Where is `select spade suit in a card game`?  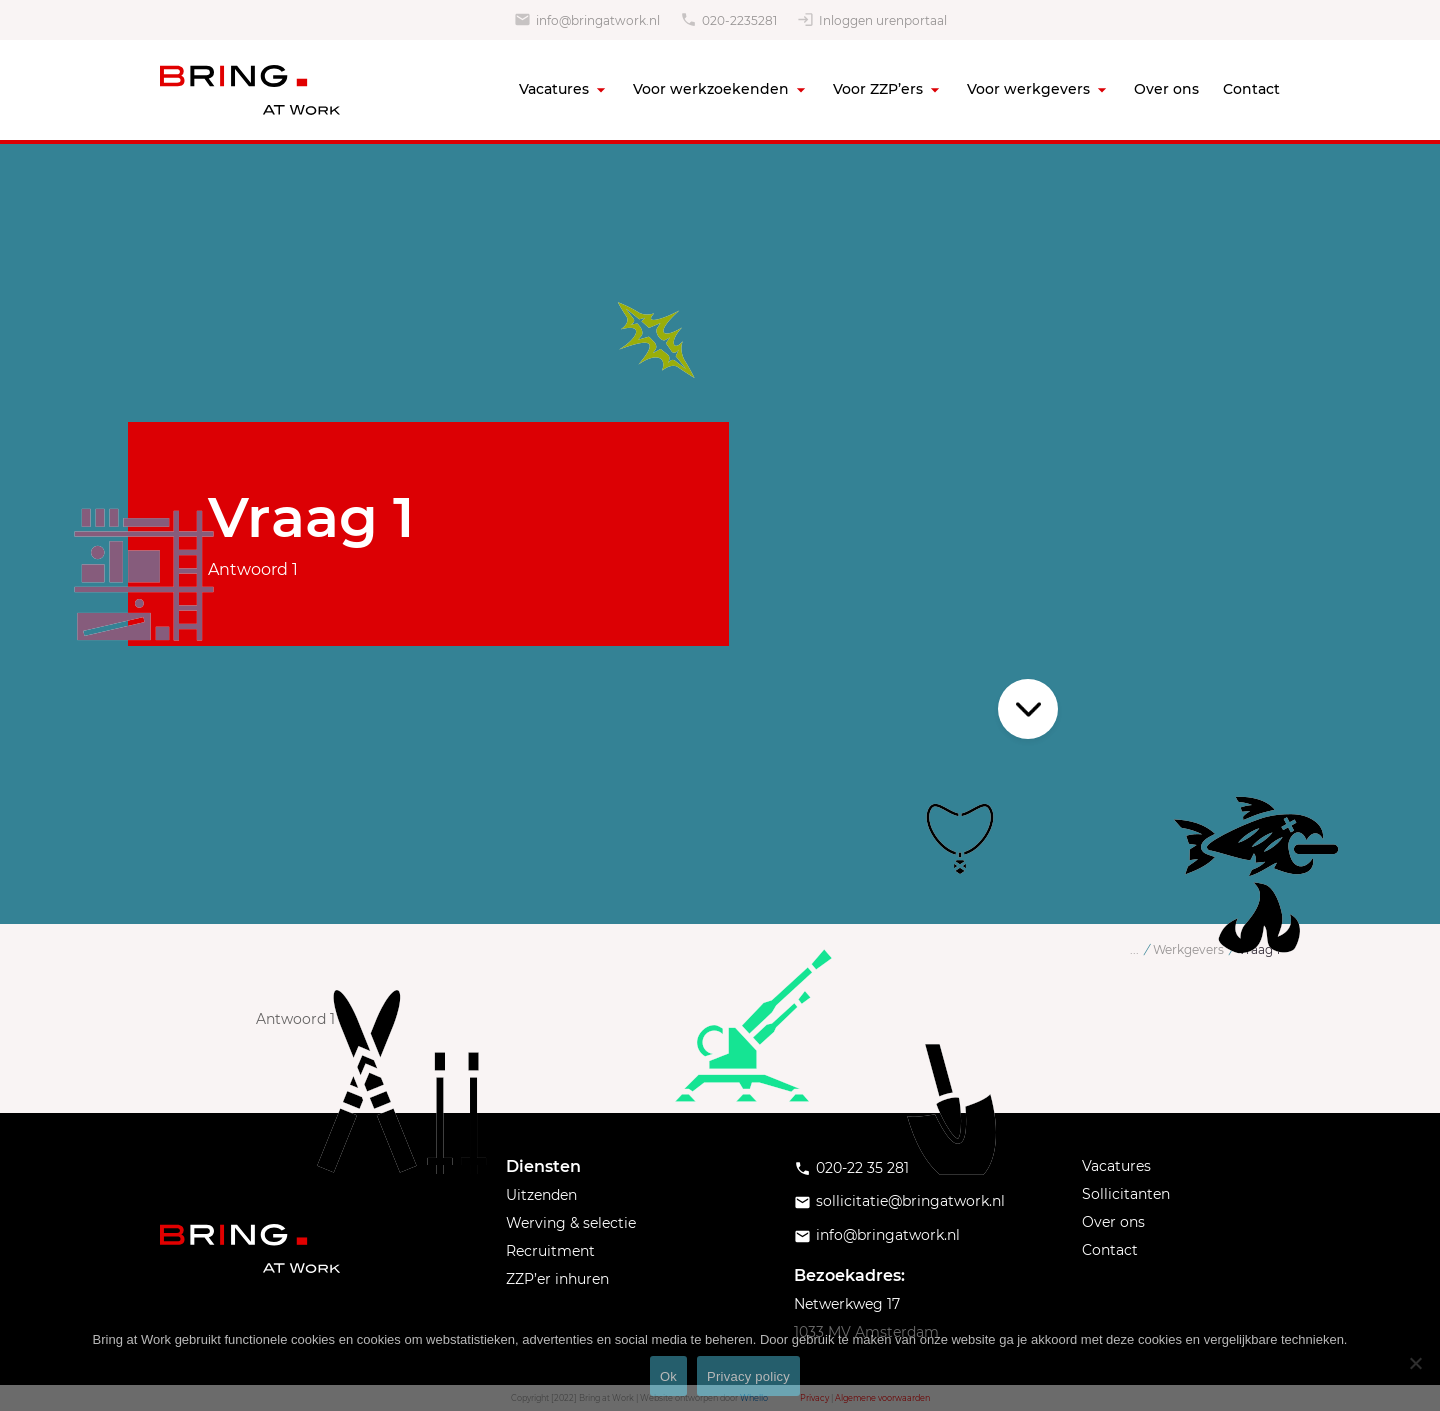
select spade suit in a card game is located at coordinates (947, 1109).